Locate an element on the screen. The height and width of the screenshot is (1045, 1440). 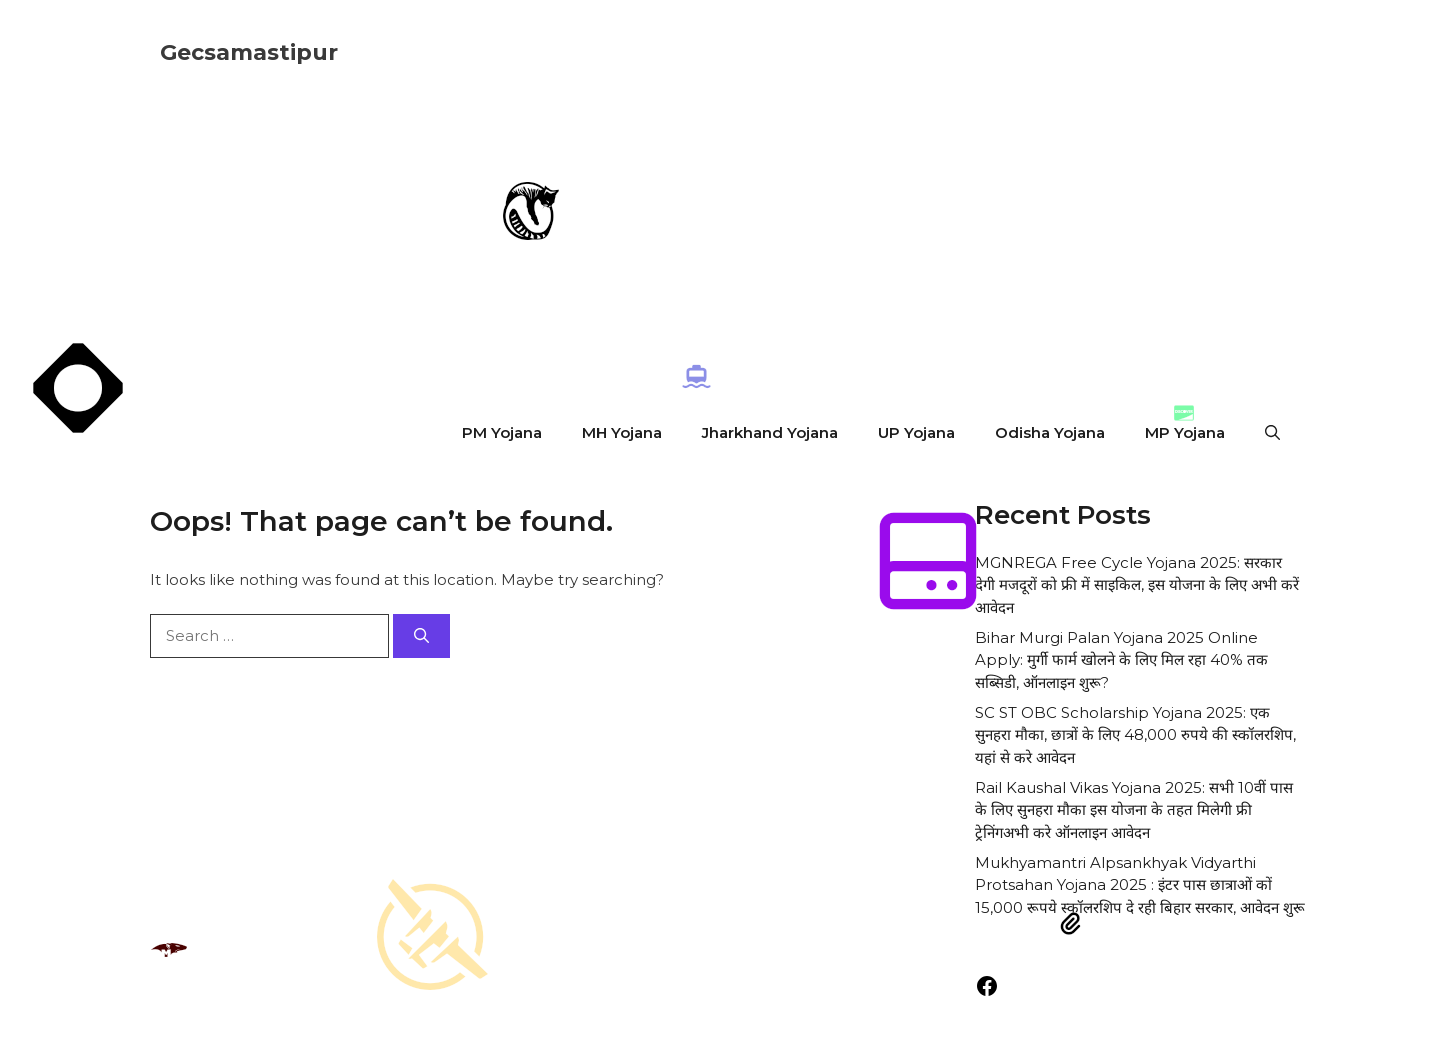
access storage or disk management is located at coordinates (928, 561).